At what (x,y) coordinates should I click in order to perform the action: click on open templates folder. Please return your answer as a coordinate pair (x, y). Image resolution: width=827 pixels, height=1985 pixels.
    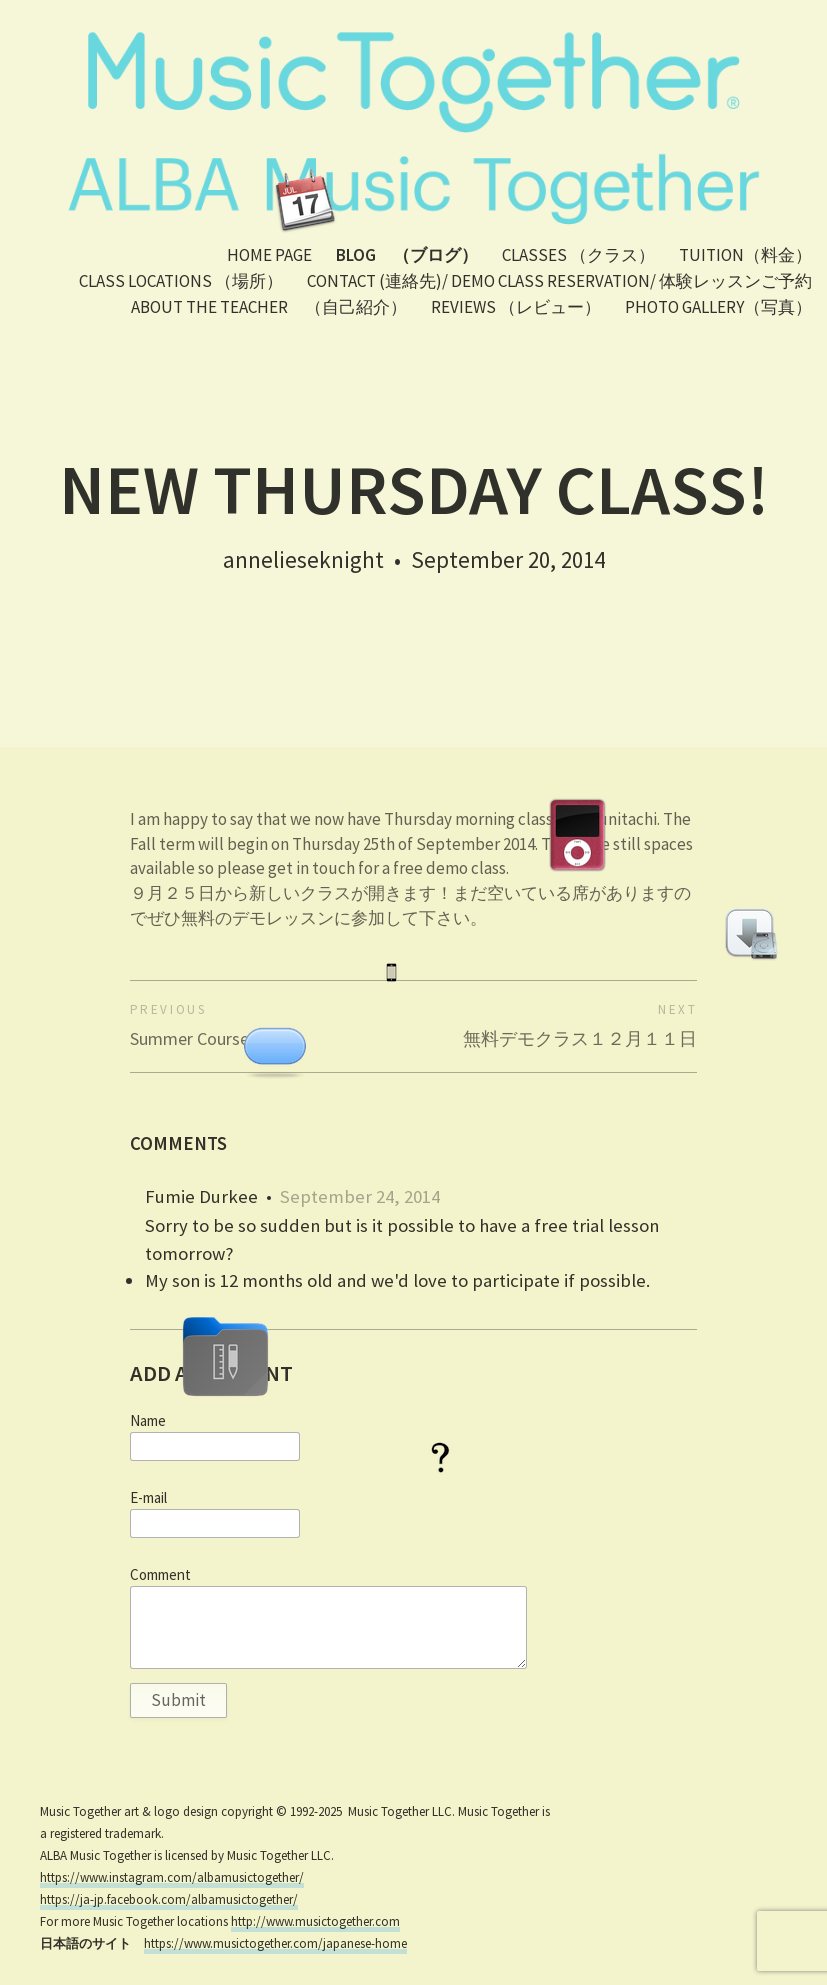
    Looking at the image, I should click on (225, 1356).